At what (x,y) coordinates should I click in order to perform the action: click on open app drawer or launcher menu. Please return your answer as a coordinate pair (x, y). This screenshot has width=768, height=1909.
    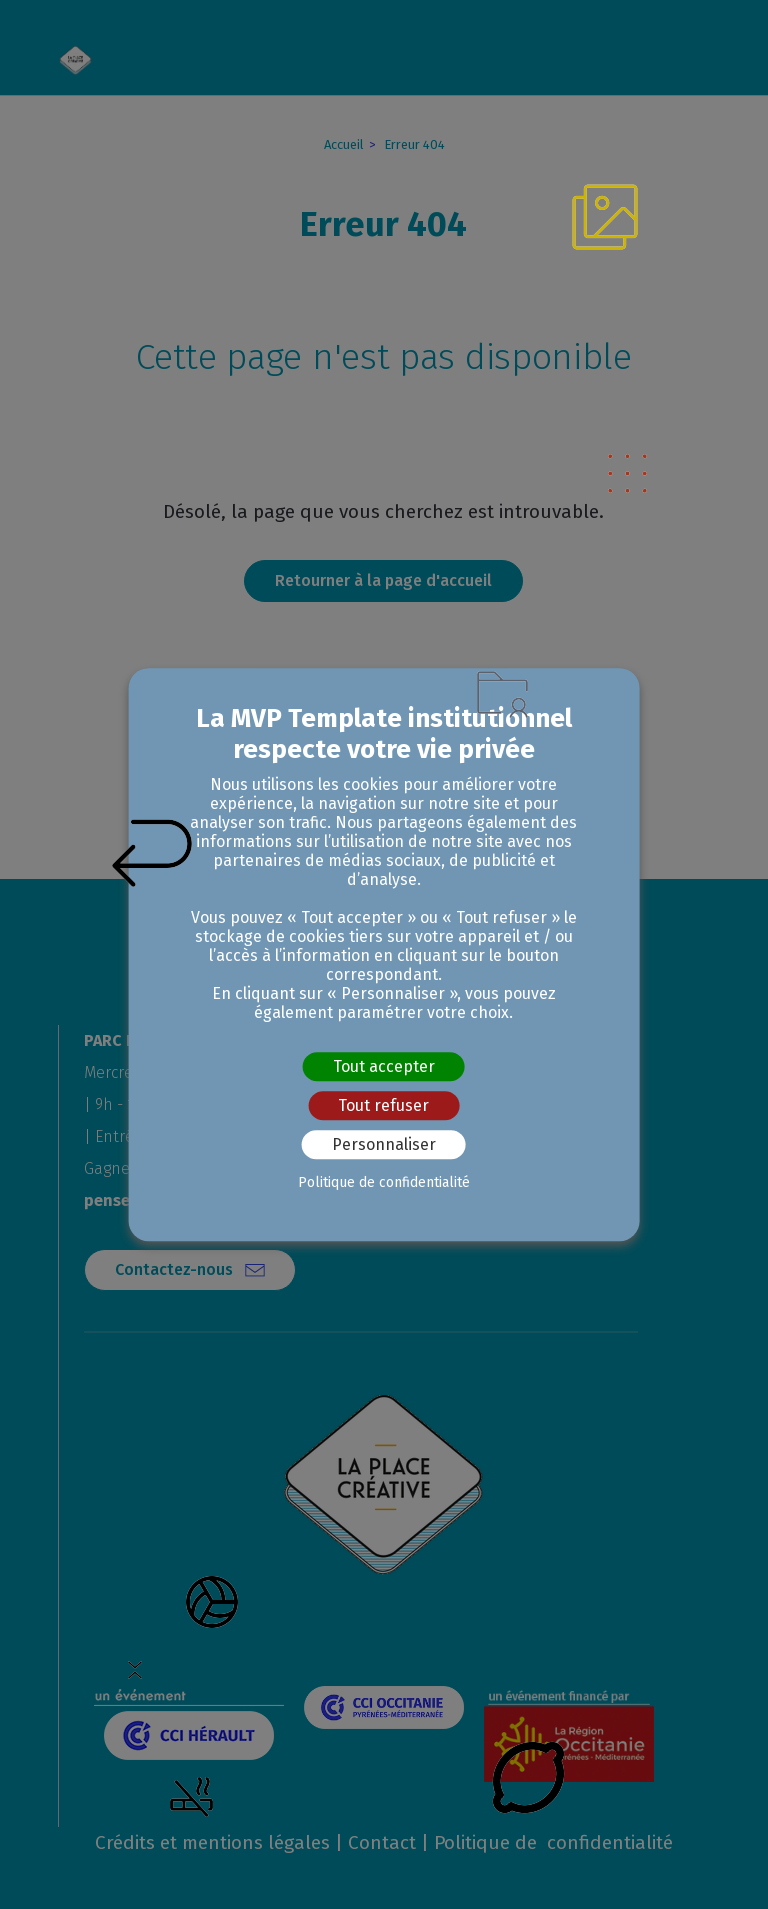
    Looking at the image, I should click on (627, 473).